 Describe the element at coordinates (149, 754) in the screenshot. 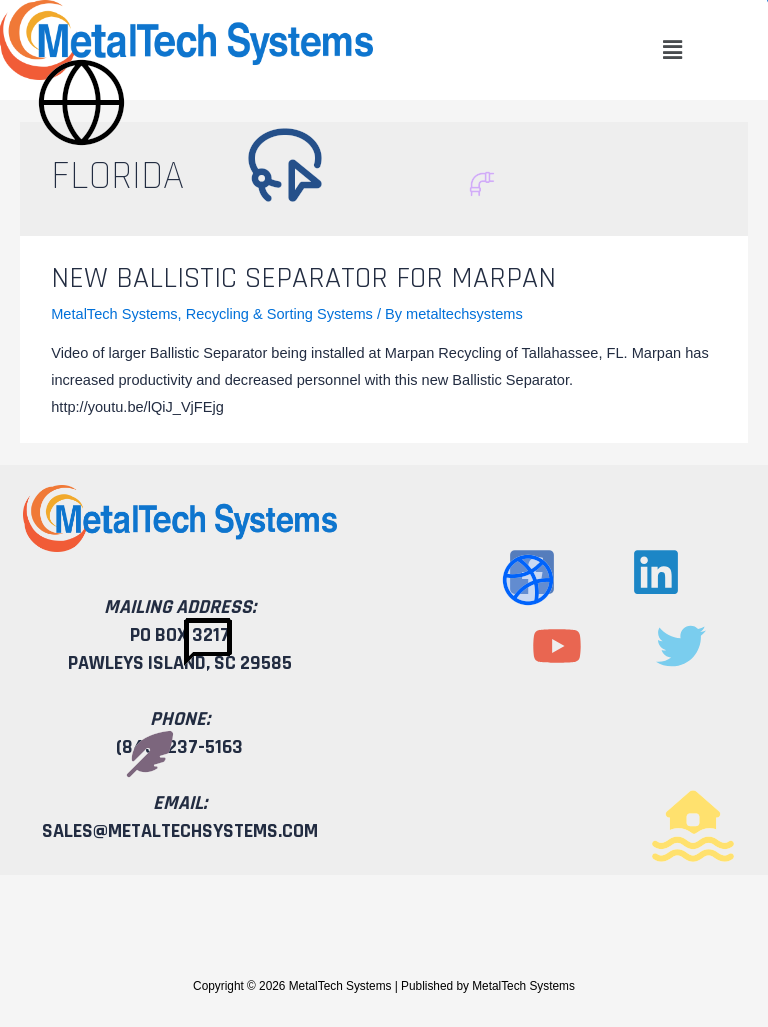

I see `compose a new message or note` at that location.